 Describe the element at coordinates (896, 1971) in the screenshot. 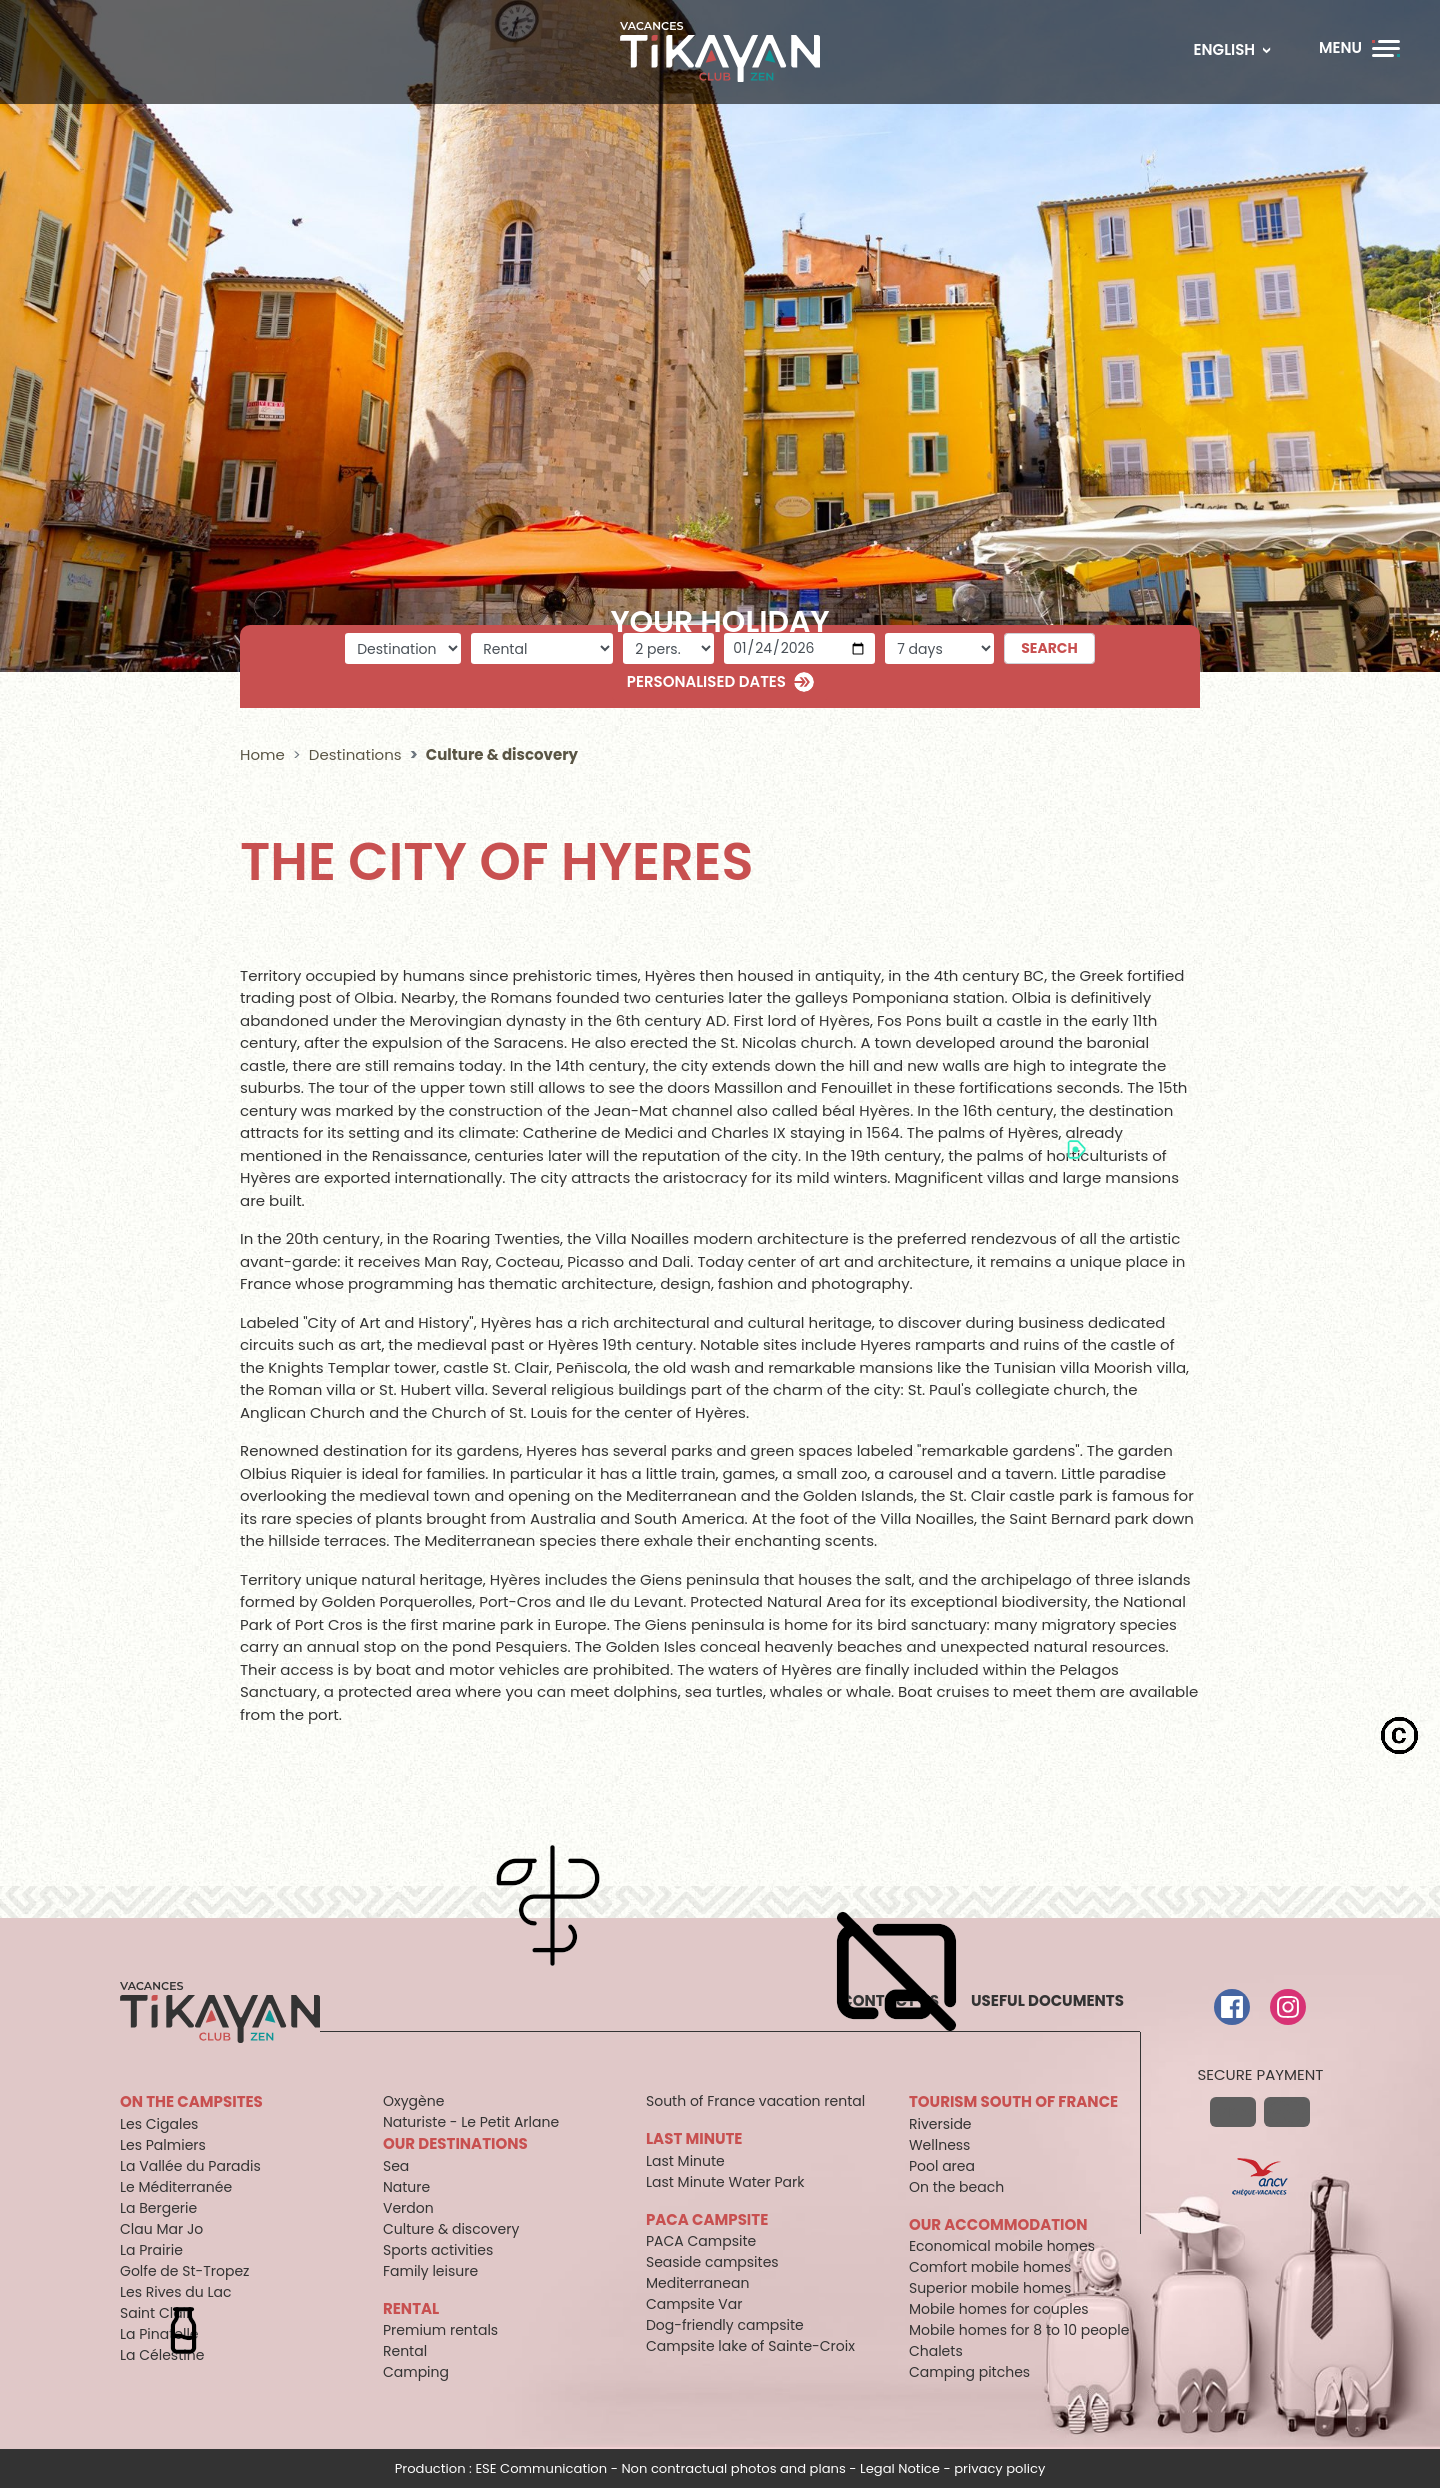

I see `presentation mode disabled` at that location.